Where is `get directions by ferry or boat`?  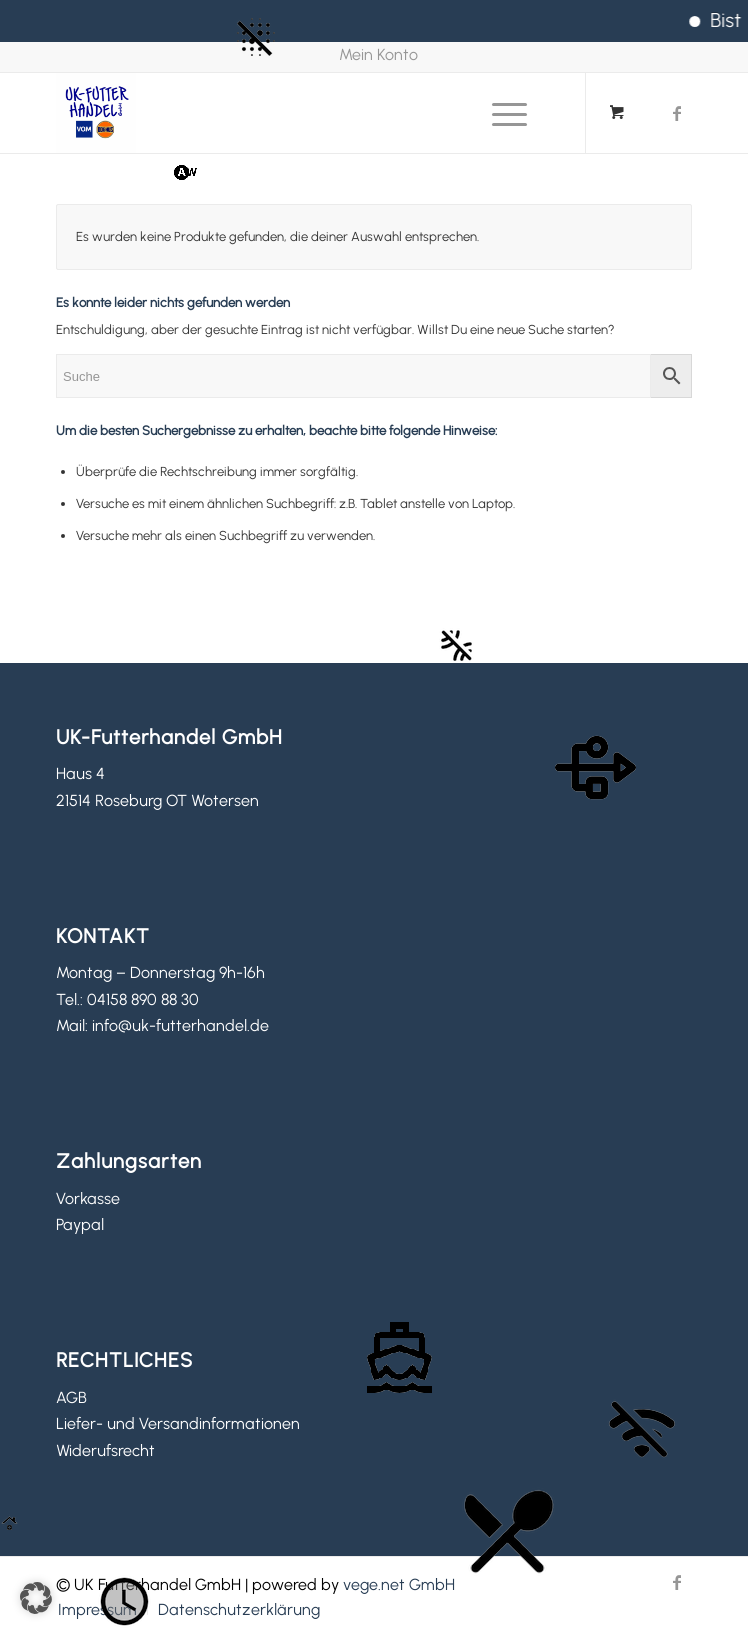
get directions by ferry or boat is located at coordinates (399, 1357).